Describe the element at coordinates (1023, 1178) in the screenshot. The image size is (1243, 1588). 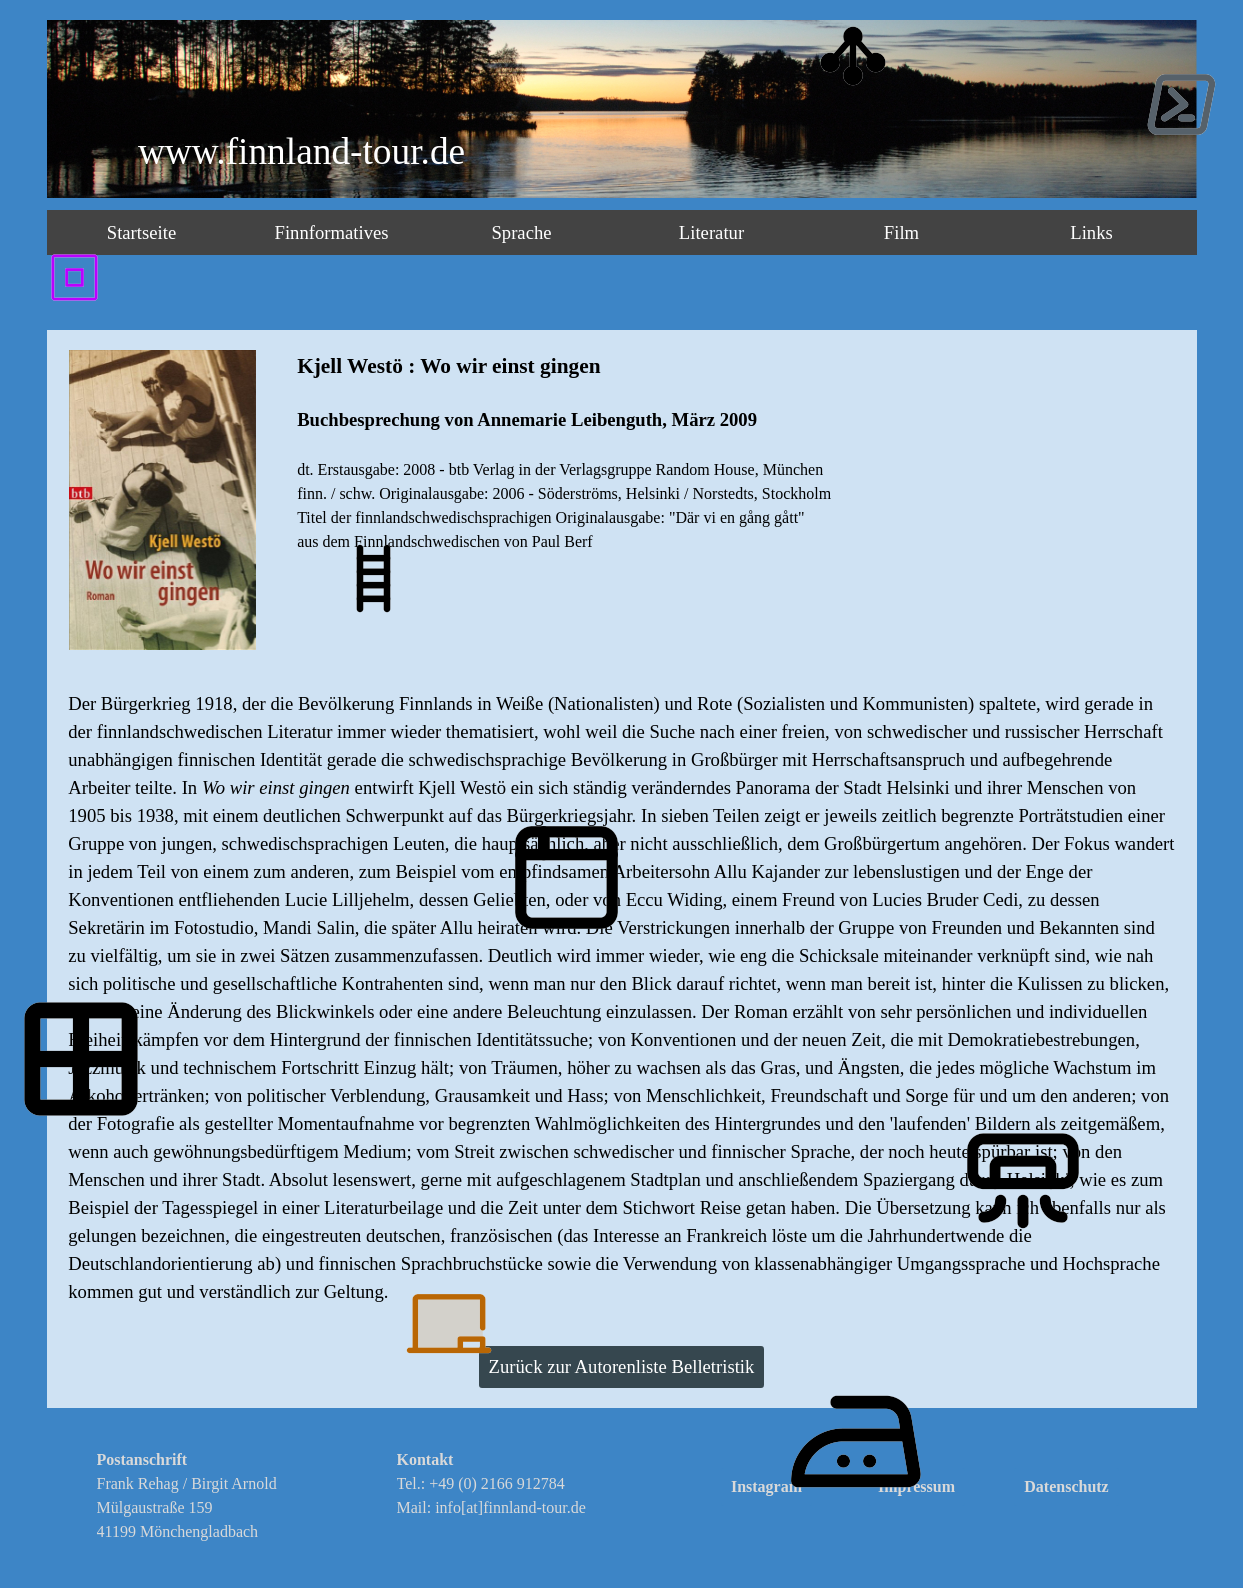
I see `toggle air conditioning controls` at that location.